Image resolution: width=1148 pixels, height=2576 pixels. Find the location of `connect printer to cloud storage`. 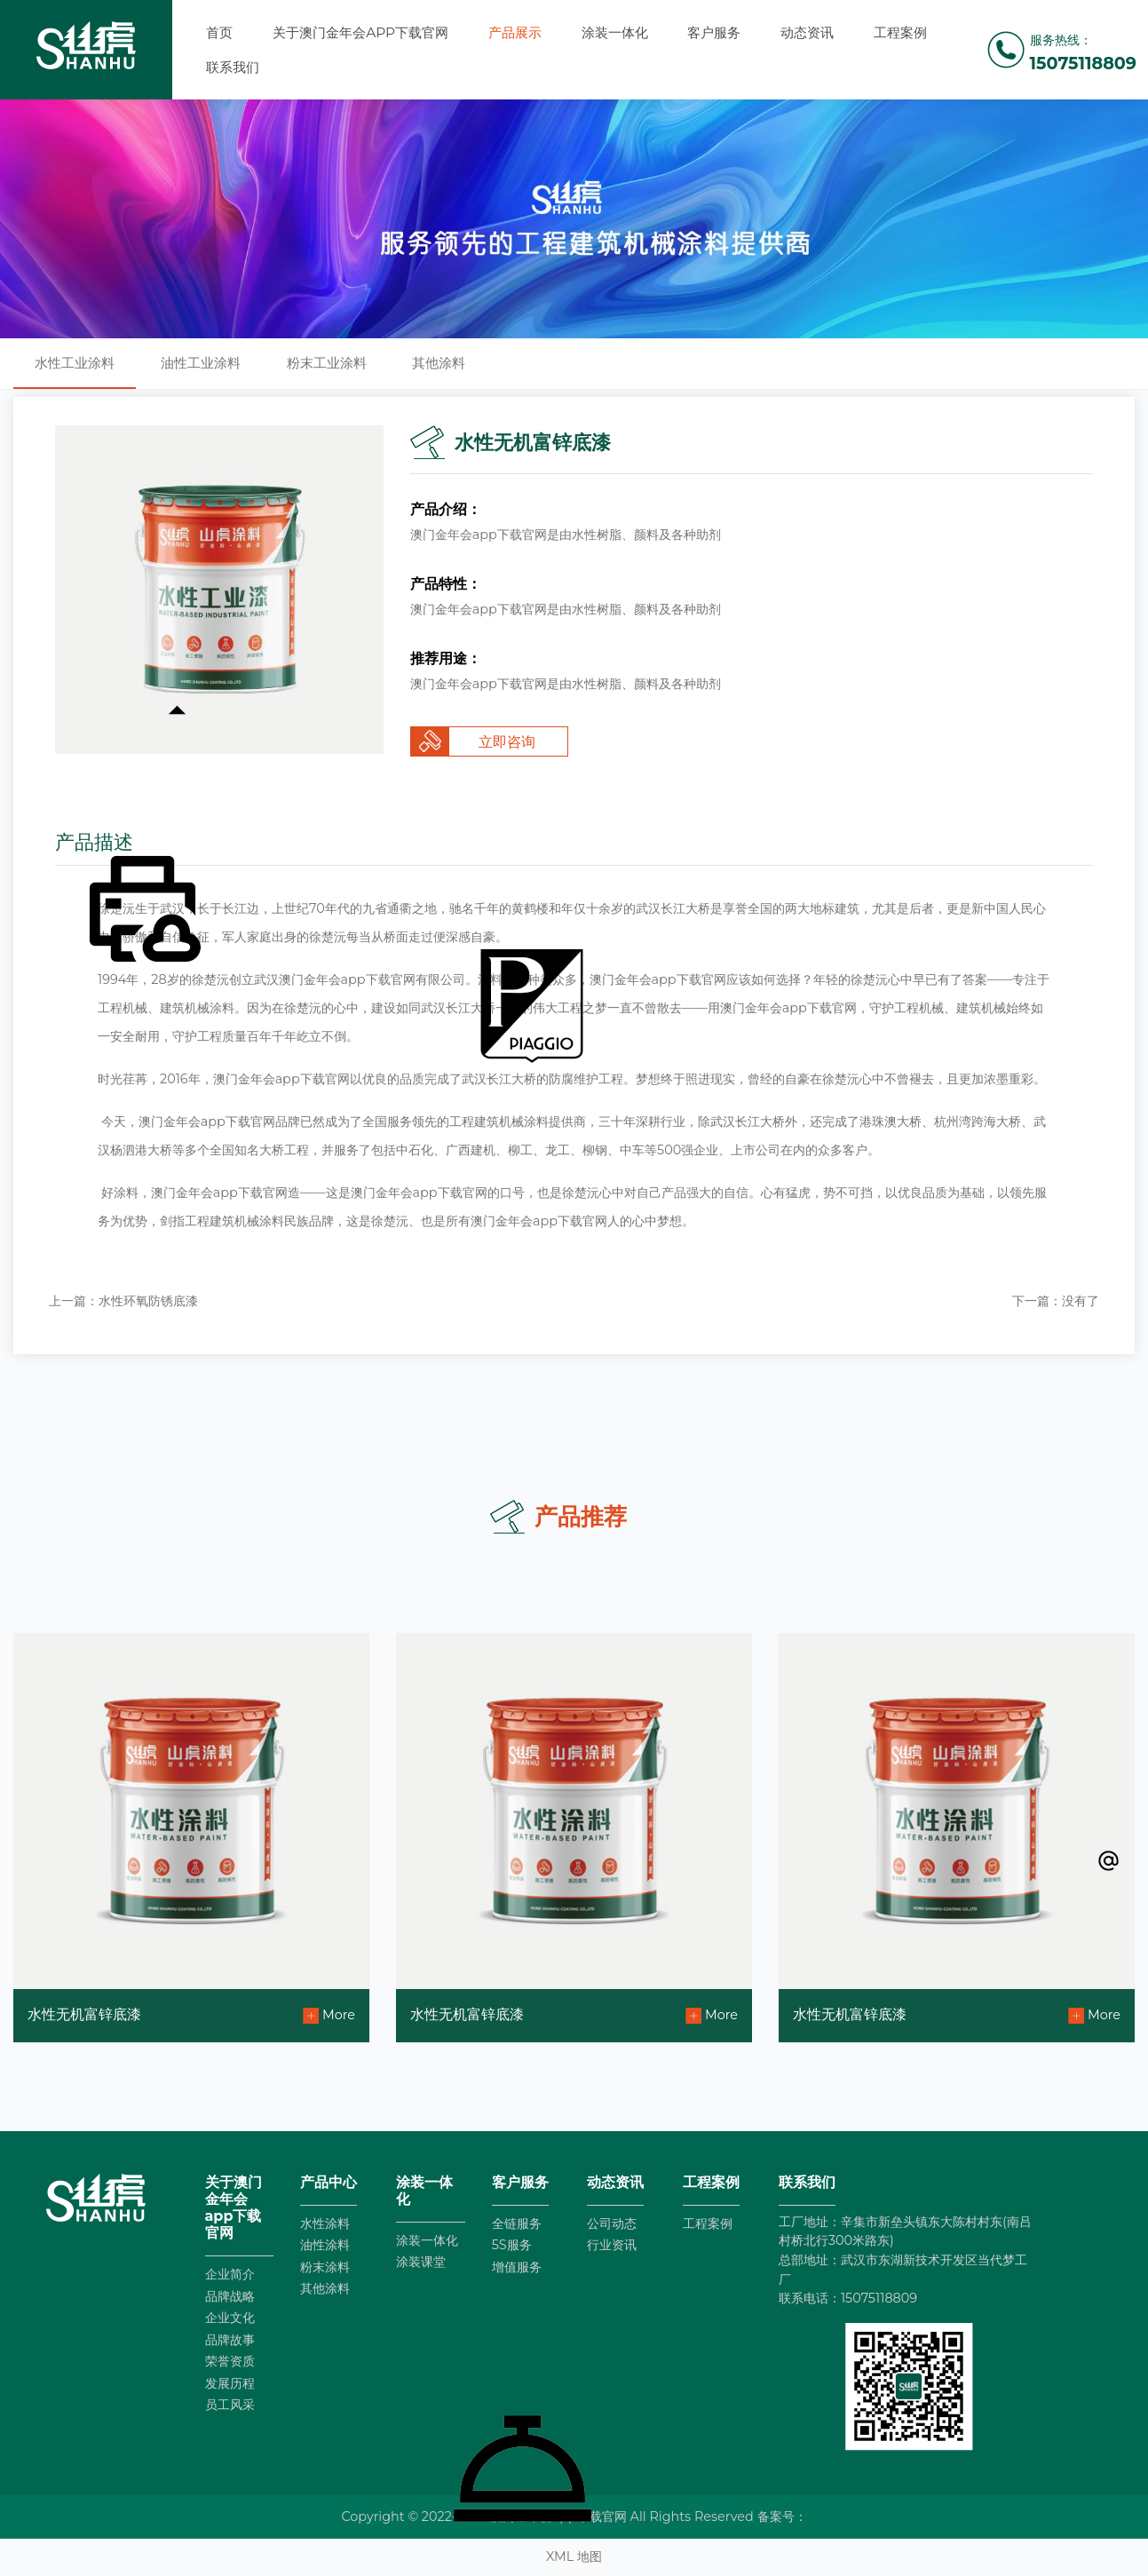

connect printer to cloud storage is located at coordinates (142, 908).